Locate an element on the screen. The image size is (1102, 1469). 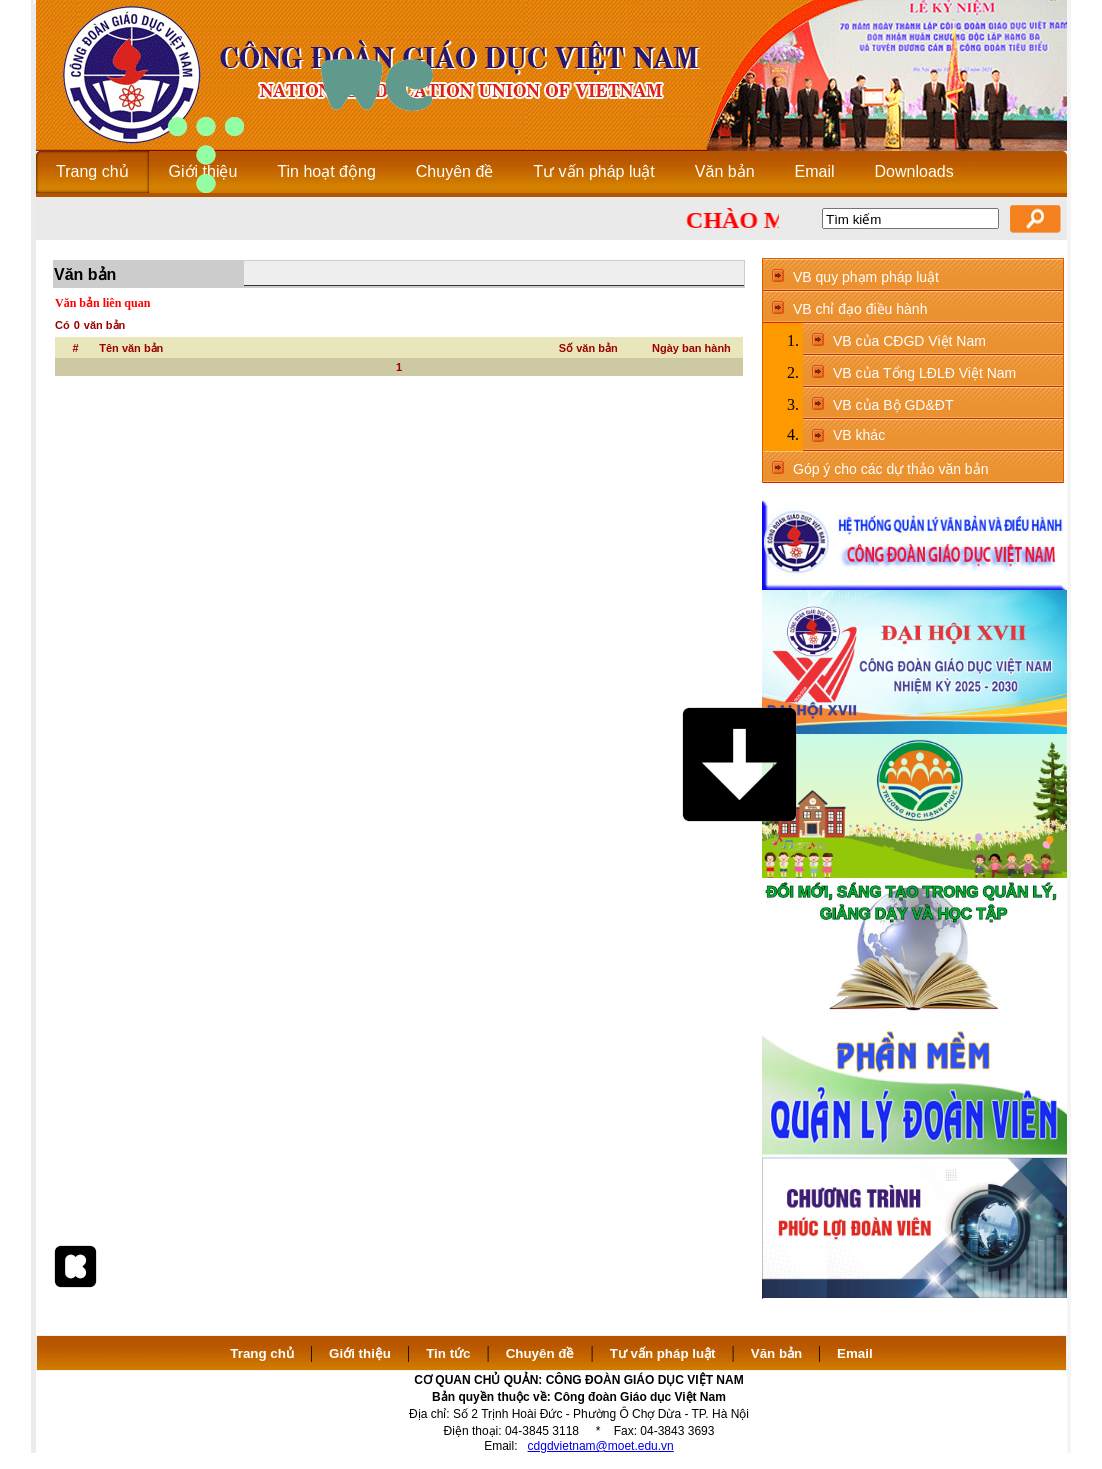
visit tistory blog platform is located at coordinates (206, 155).